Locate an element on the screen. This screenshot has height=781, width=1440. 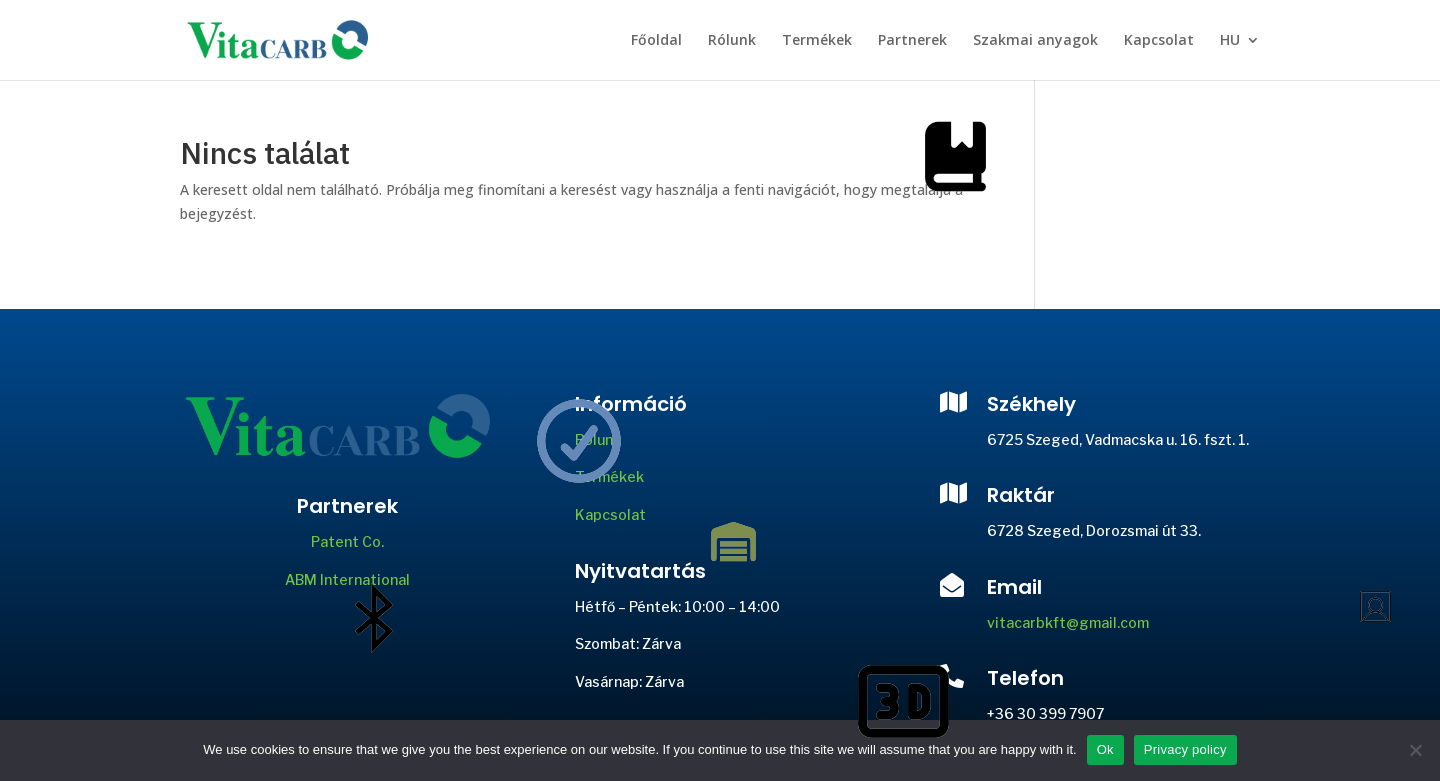
confirms a completed action or task is located at coordinates (579, 441).